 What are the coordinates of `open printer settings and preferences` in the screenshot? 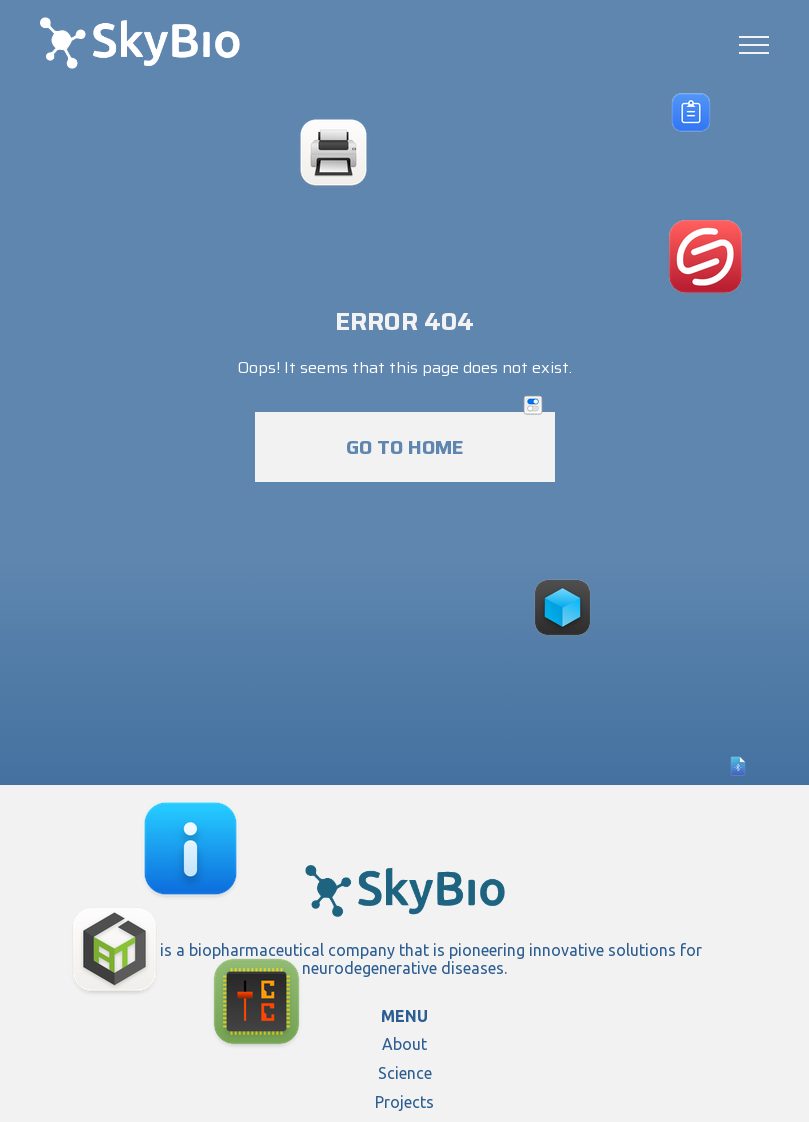 It's located at (333, 152).